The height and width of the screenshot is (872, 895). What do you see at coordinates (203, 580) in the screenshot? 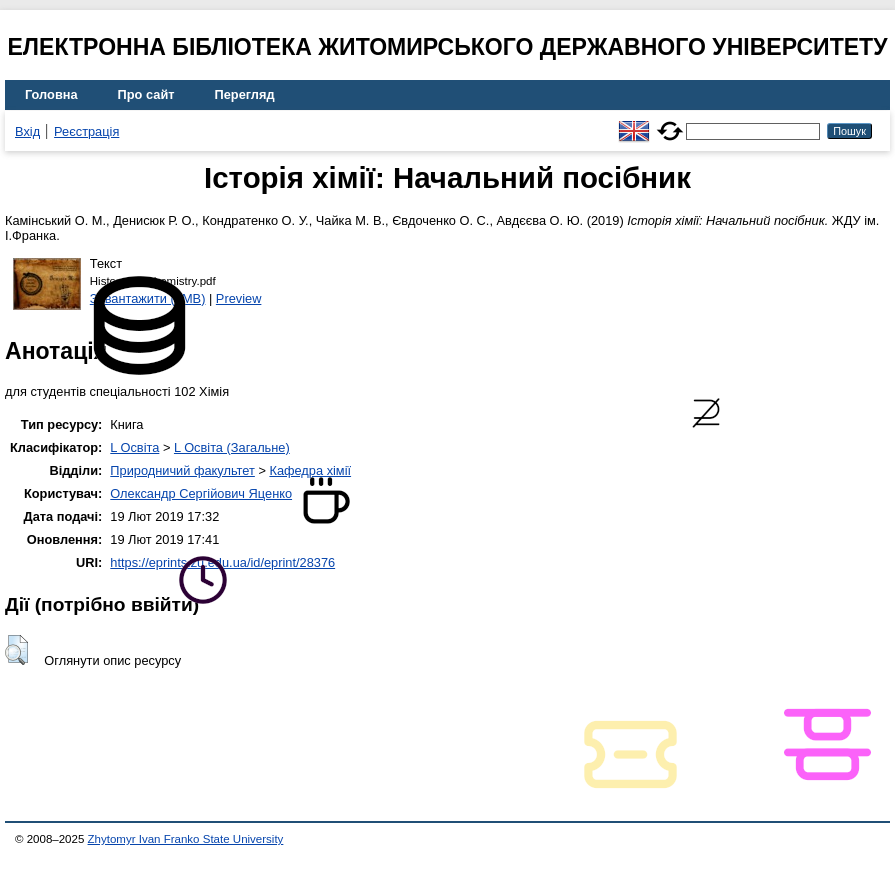
I see `view current time` at bounding box center [203, 580].